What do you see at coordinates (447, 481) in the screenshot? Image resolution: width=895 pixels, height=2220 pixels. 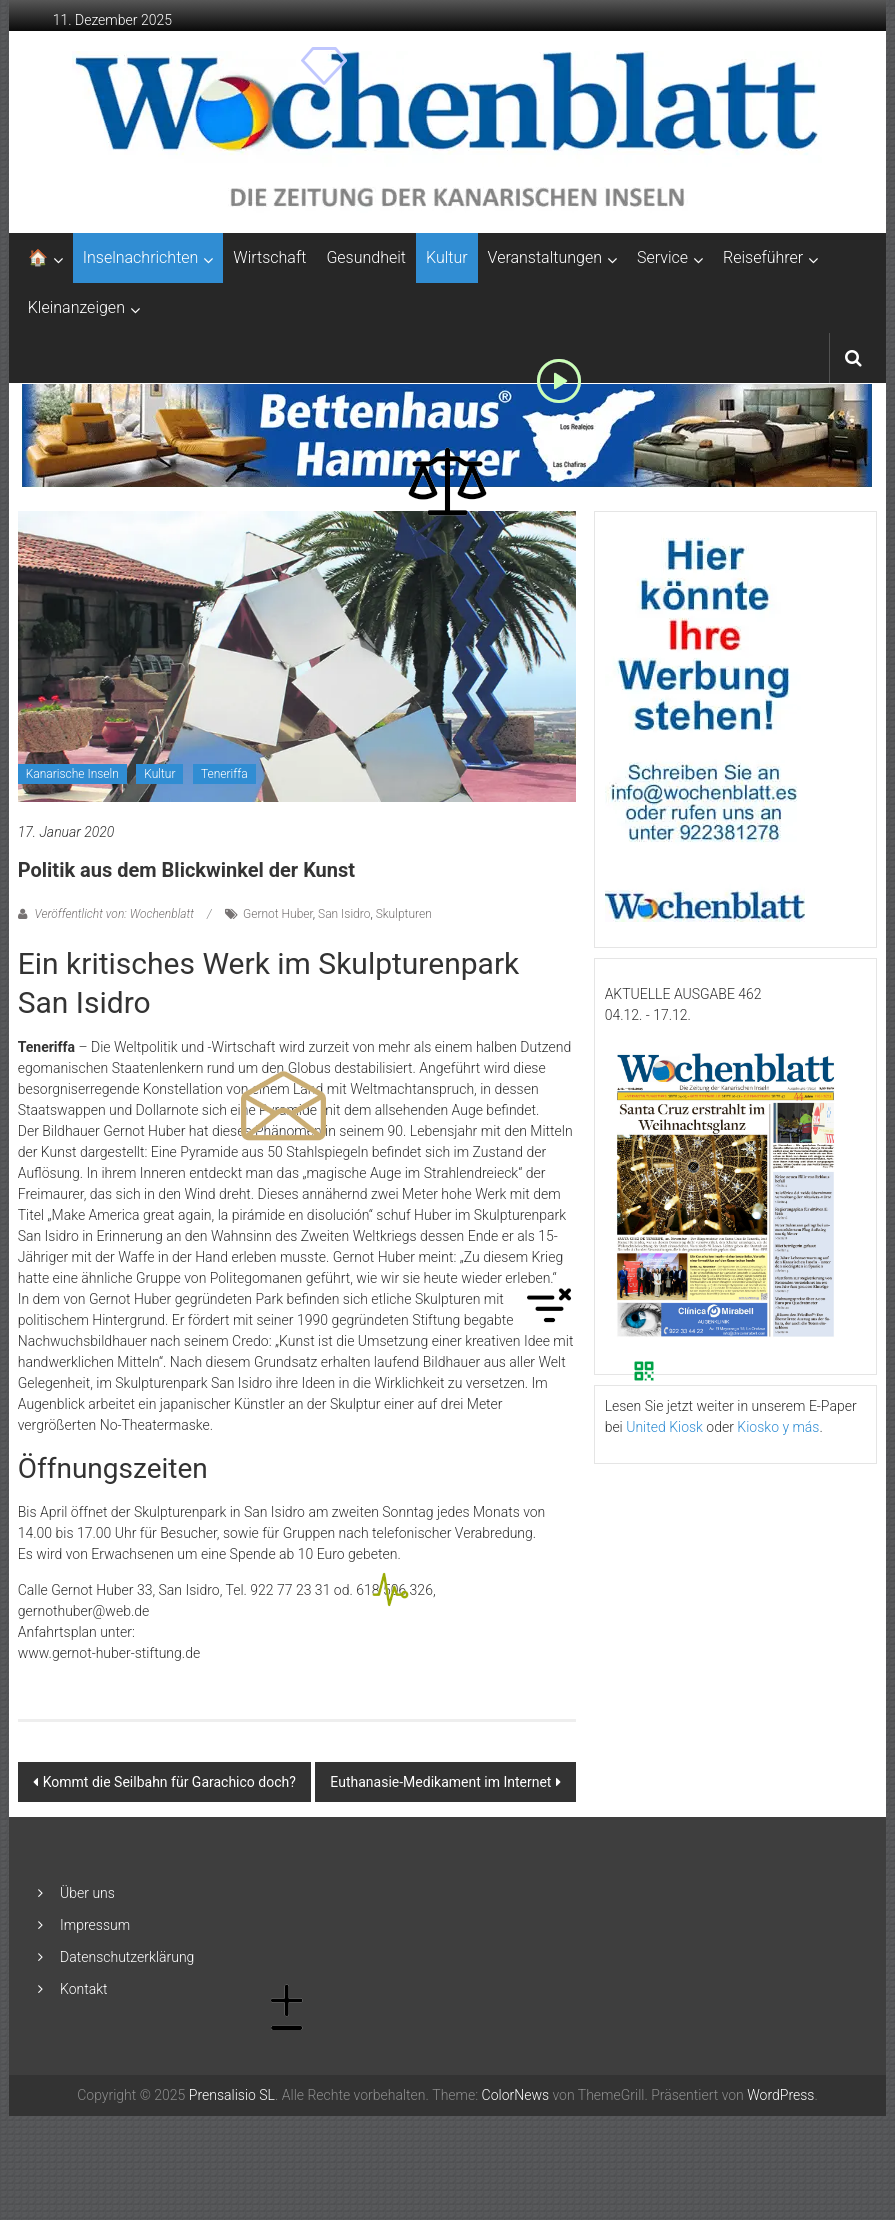 I see `view license or legal information` at bounding box center [447, 481].